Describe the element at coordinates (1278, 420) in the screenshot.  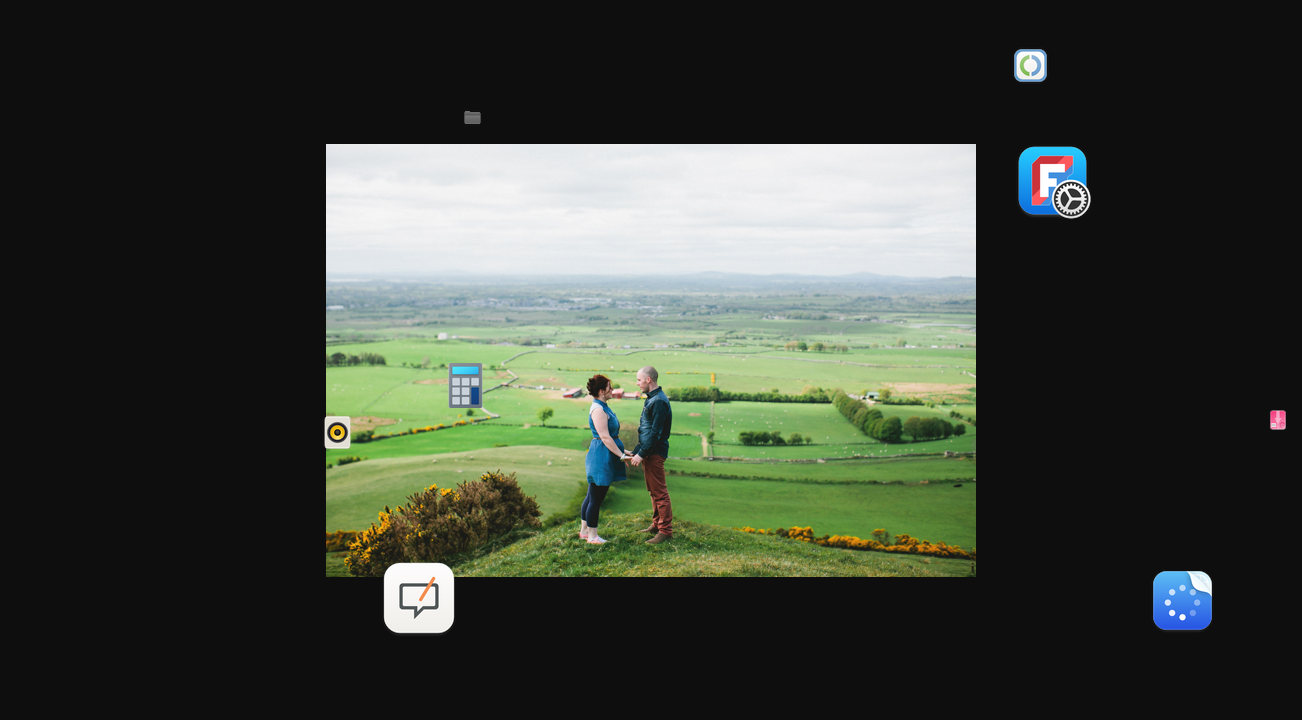
I see `open synaptic package manager` at that location.